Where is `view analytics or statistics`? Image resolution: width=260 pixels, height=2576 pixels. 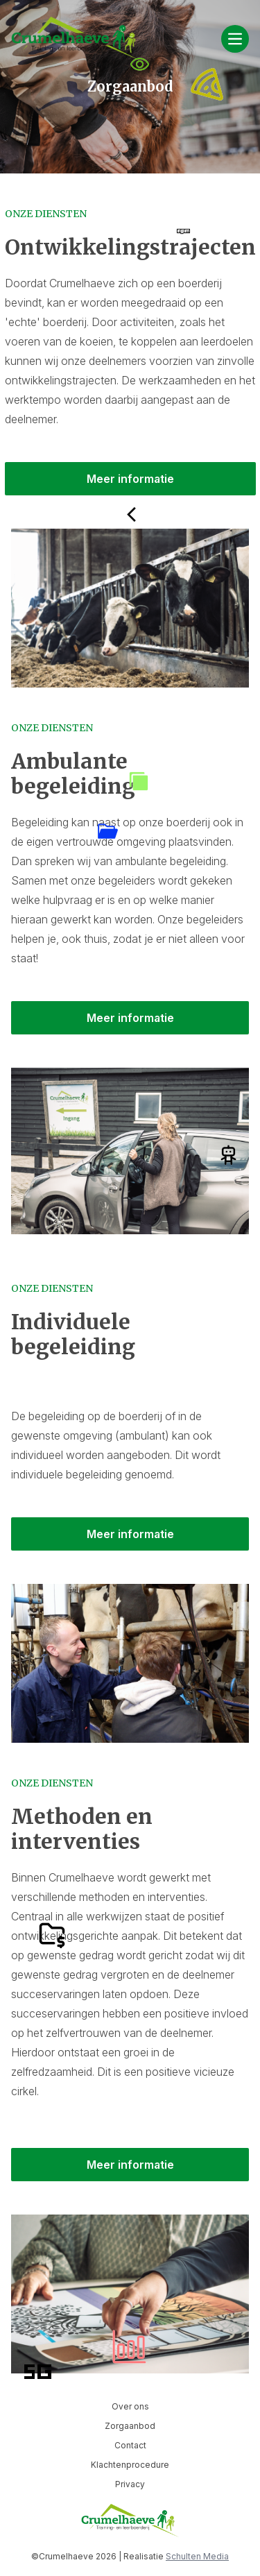 view analytics or statistics is located at coordinates (129, 2346).